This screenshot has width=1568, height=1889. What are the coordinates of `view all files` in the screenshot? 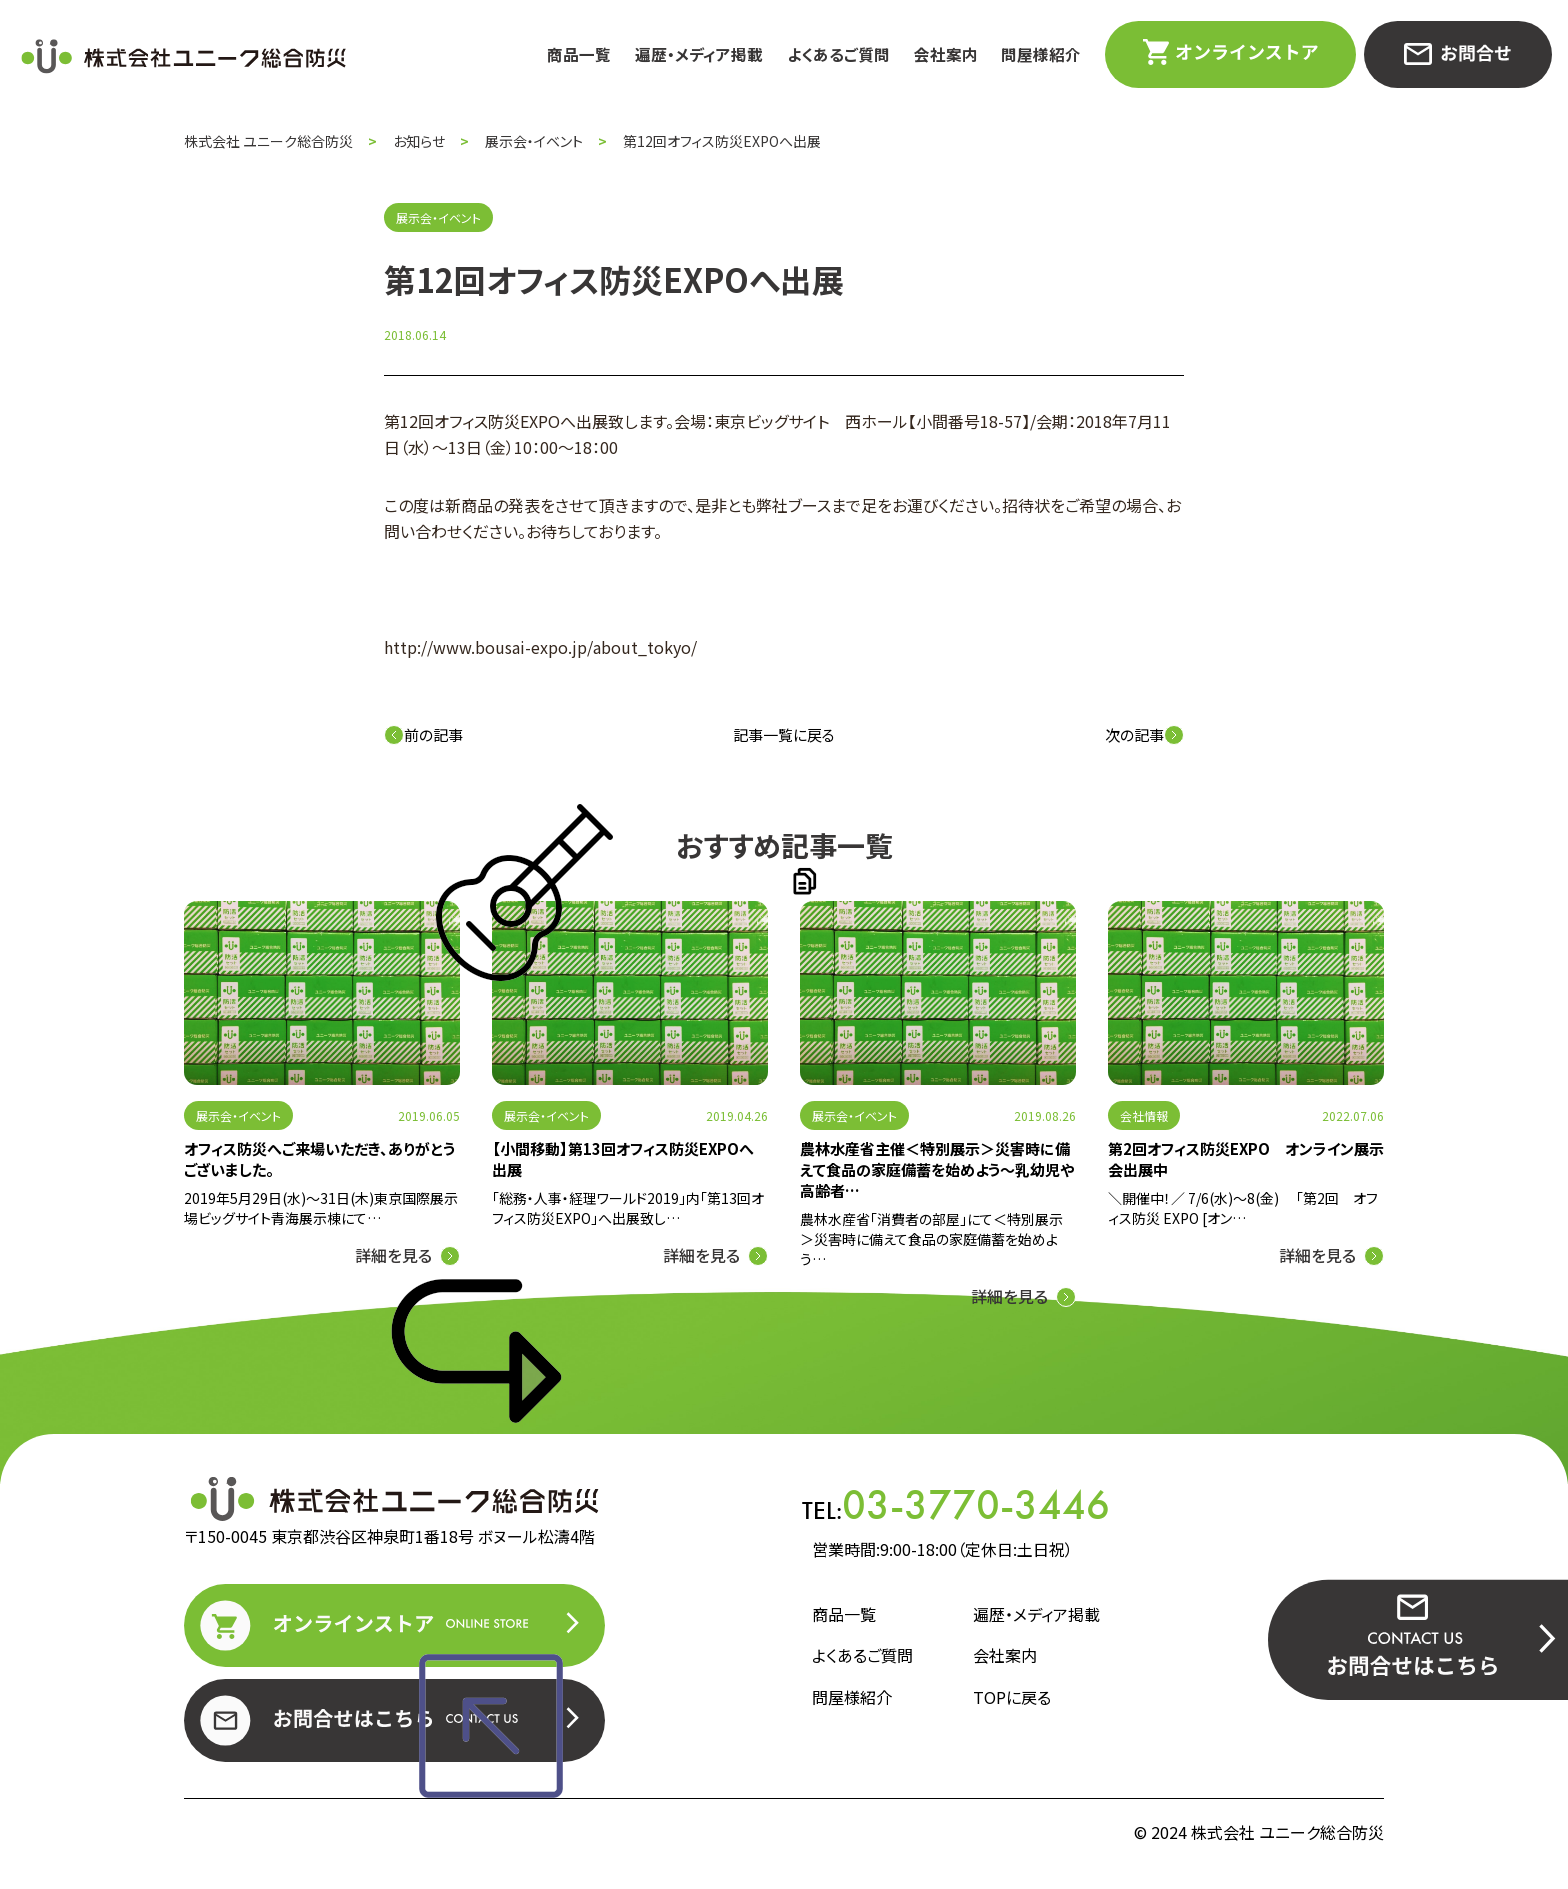 It's located at (804, 881).